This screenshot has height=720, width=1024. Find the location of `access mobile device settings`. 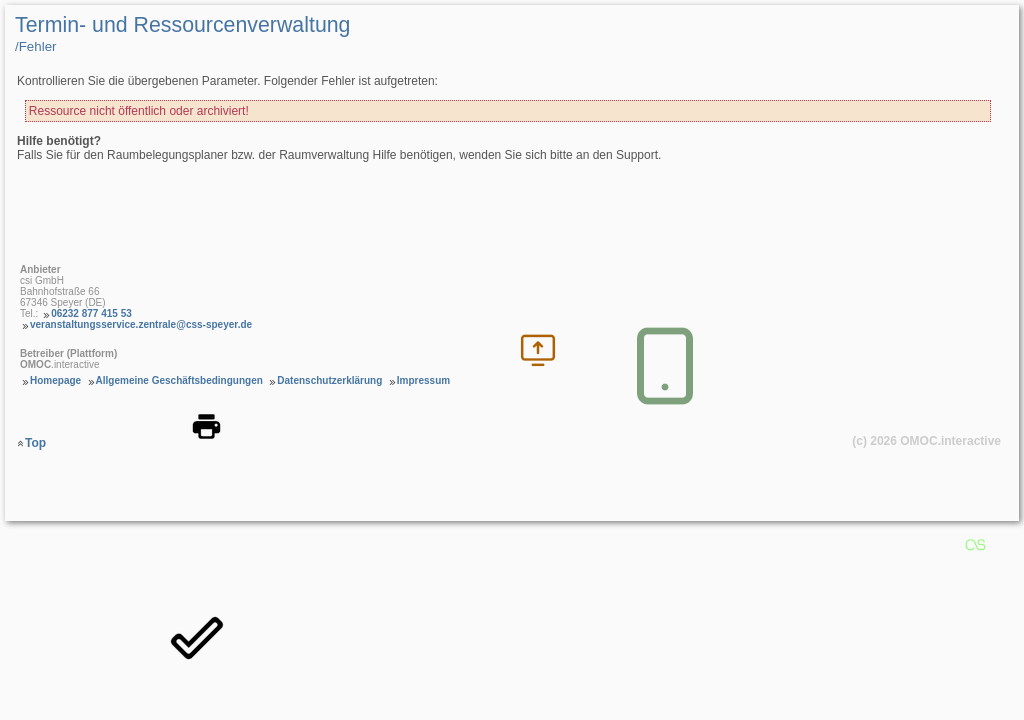

access mobile device settings is located at coordinates (665, 366).